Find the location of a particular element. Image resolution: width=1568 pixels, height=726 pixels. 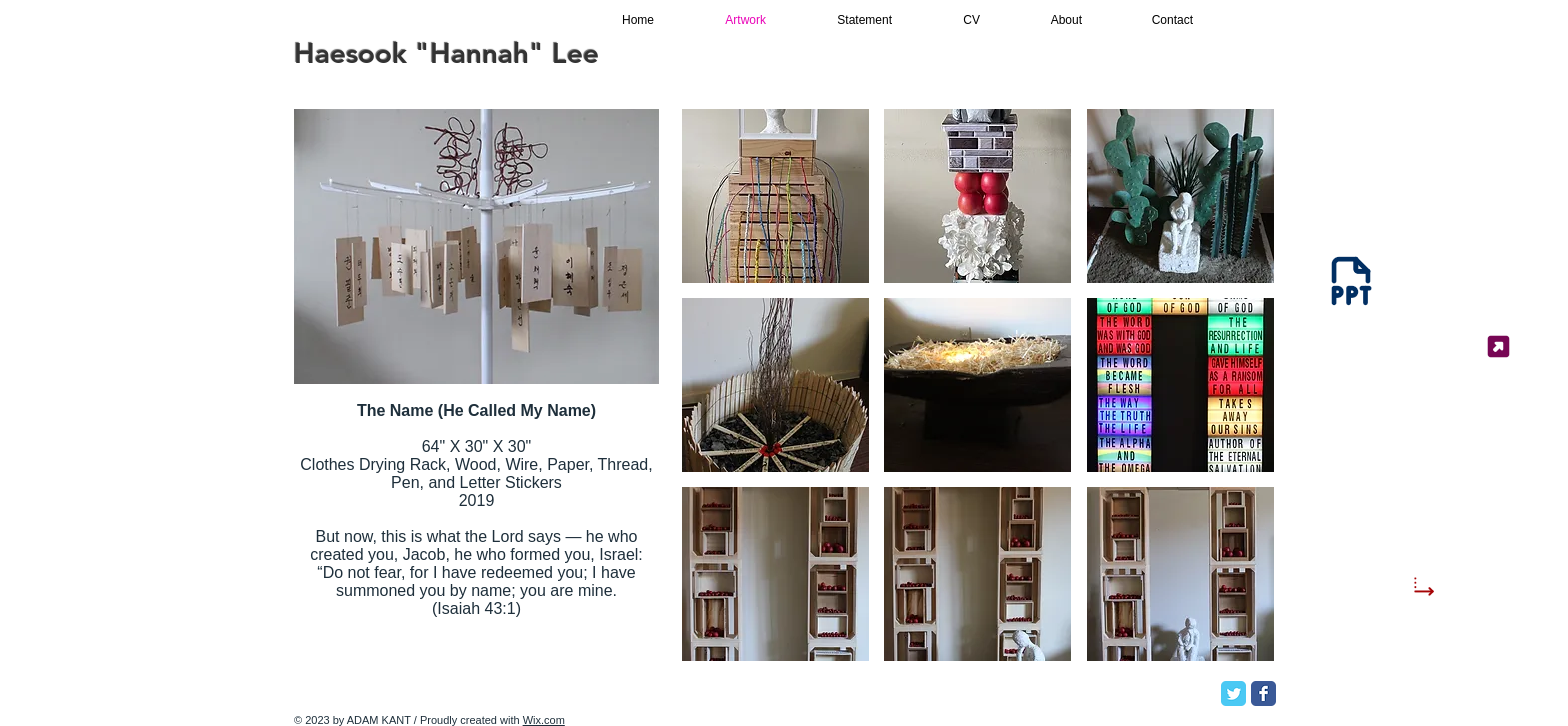

open link in a new window or tab is located at coordinates (1498, 346).